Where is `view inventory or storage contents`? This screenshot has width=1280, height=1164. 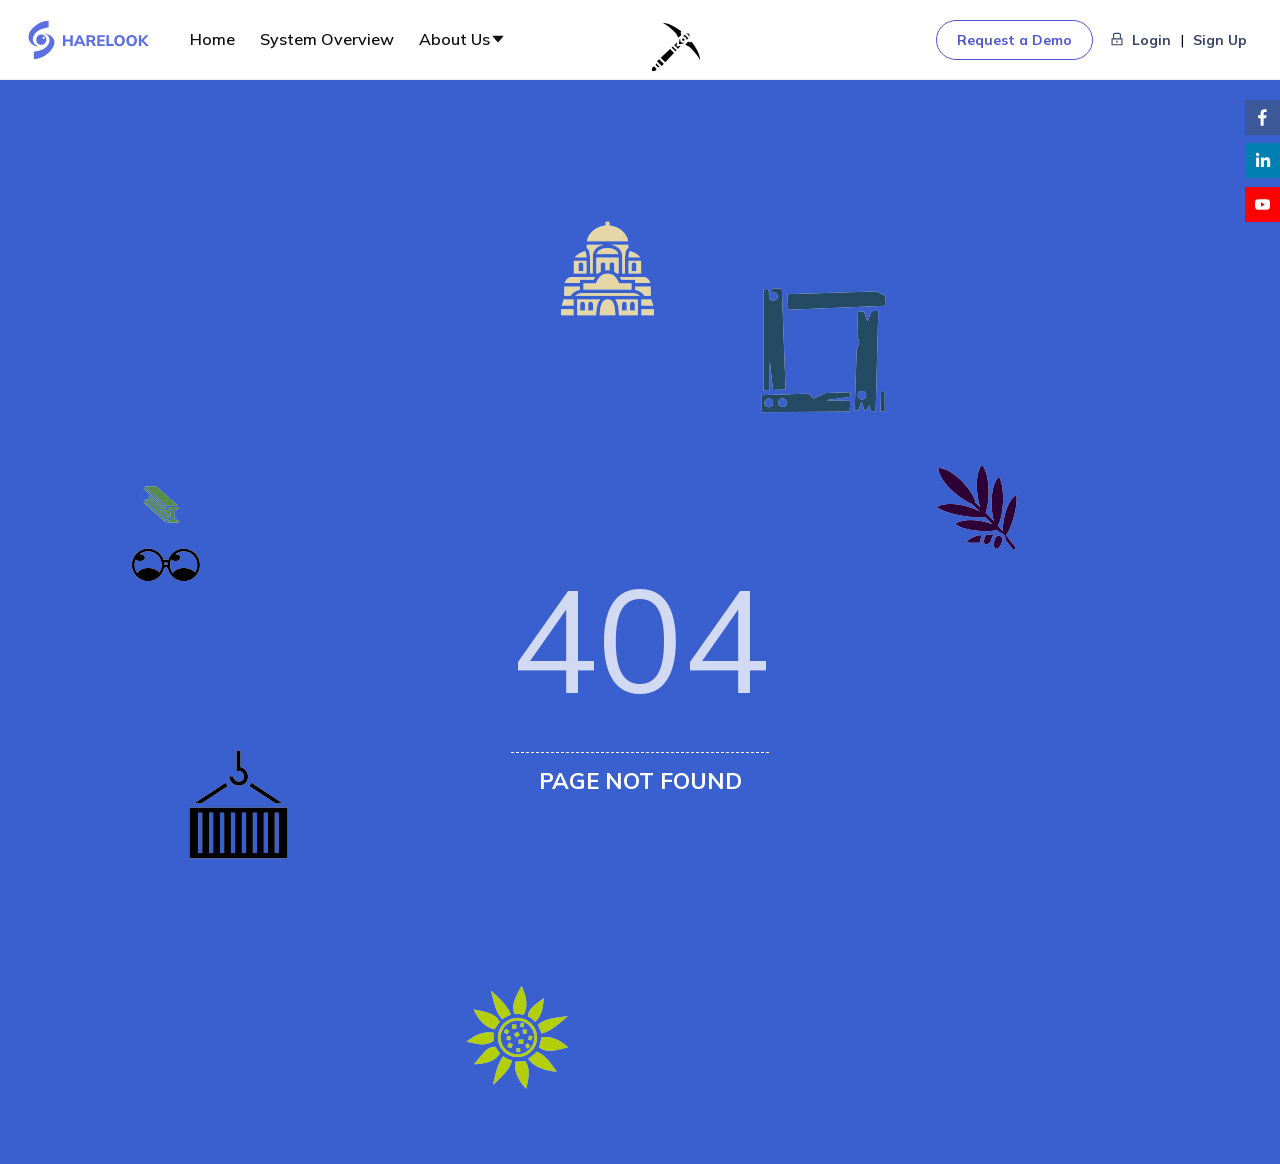 view inventory or storage contents is located at coordinates (238, 805).